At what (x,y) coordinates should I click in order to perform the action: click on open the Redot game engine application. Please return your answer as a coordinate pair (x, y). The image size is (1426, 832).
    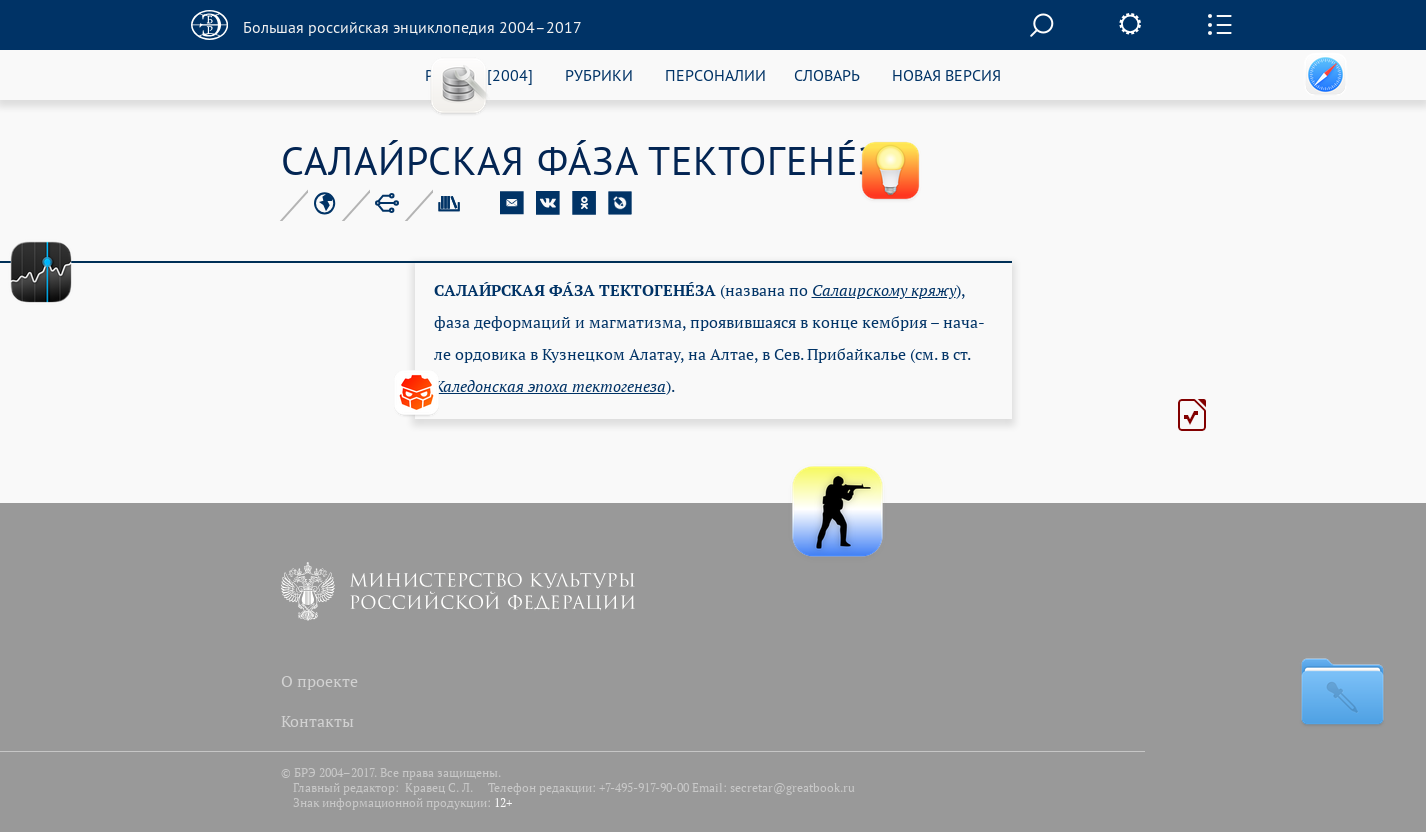
    Looking at the image, I should click on (416, 392).